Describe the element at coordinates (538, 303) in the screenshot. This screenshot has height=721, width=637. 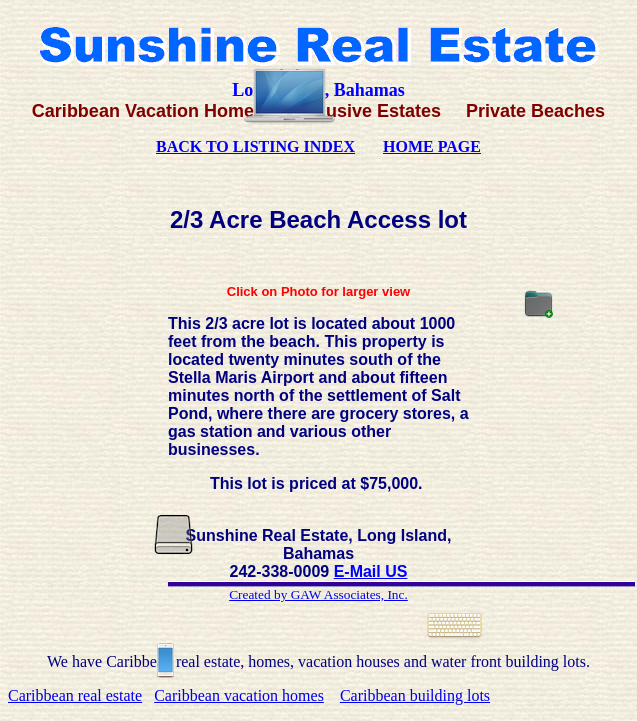
I see `create a new folder` at that location.